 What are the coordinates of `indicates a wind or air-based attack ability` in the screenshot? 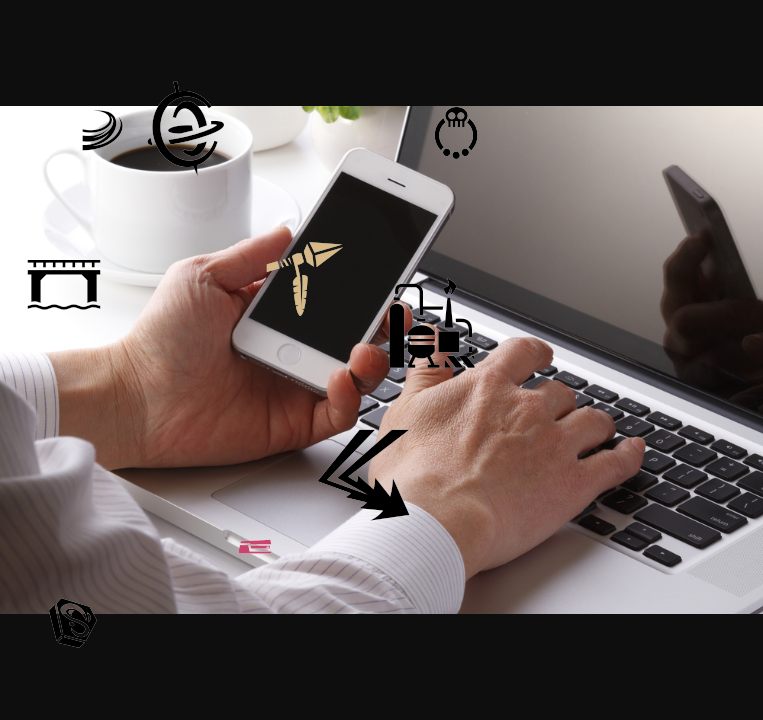 It's located at (102, 130).